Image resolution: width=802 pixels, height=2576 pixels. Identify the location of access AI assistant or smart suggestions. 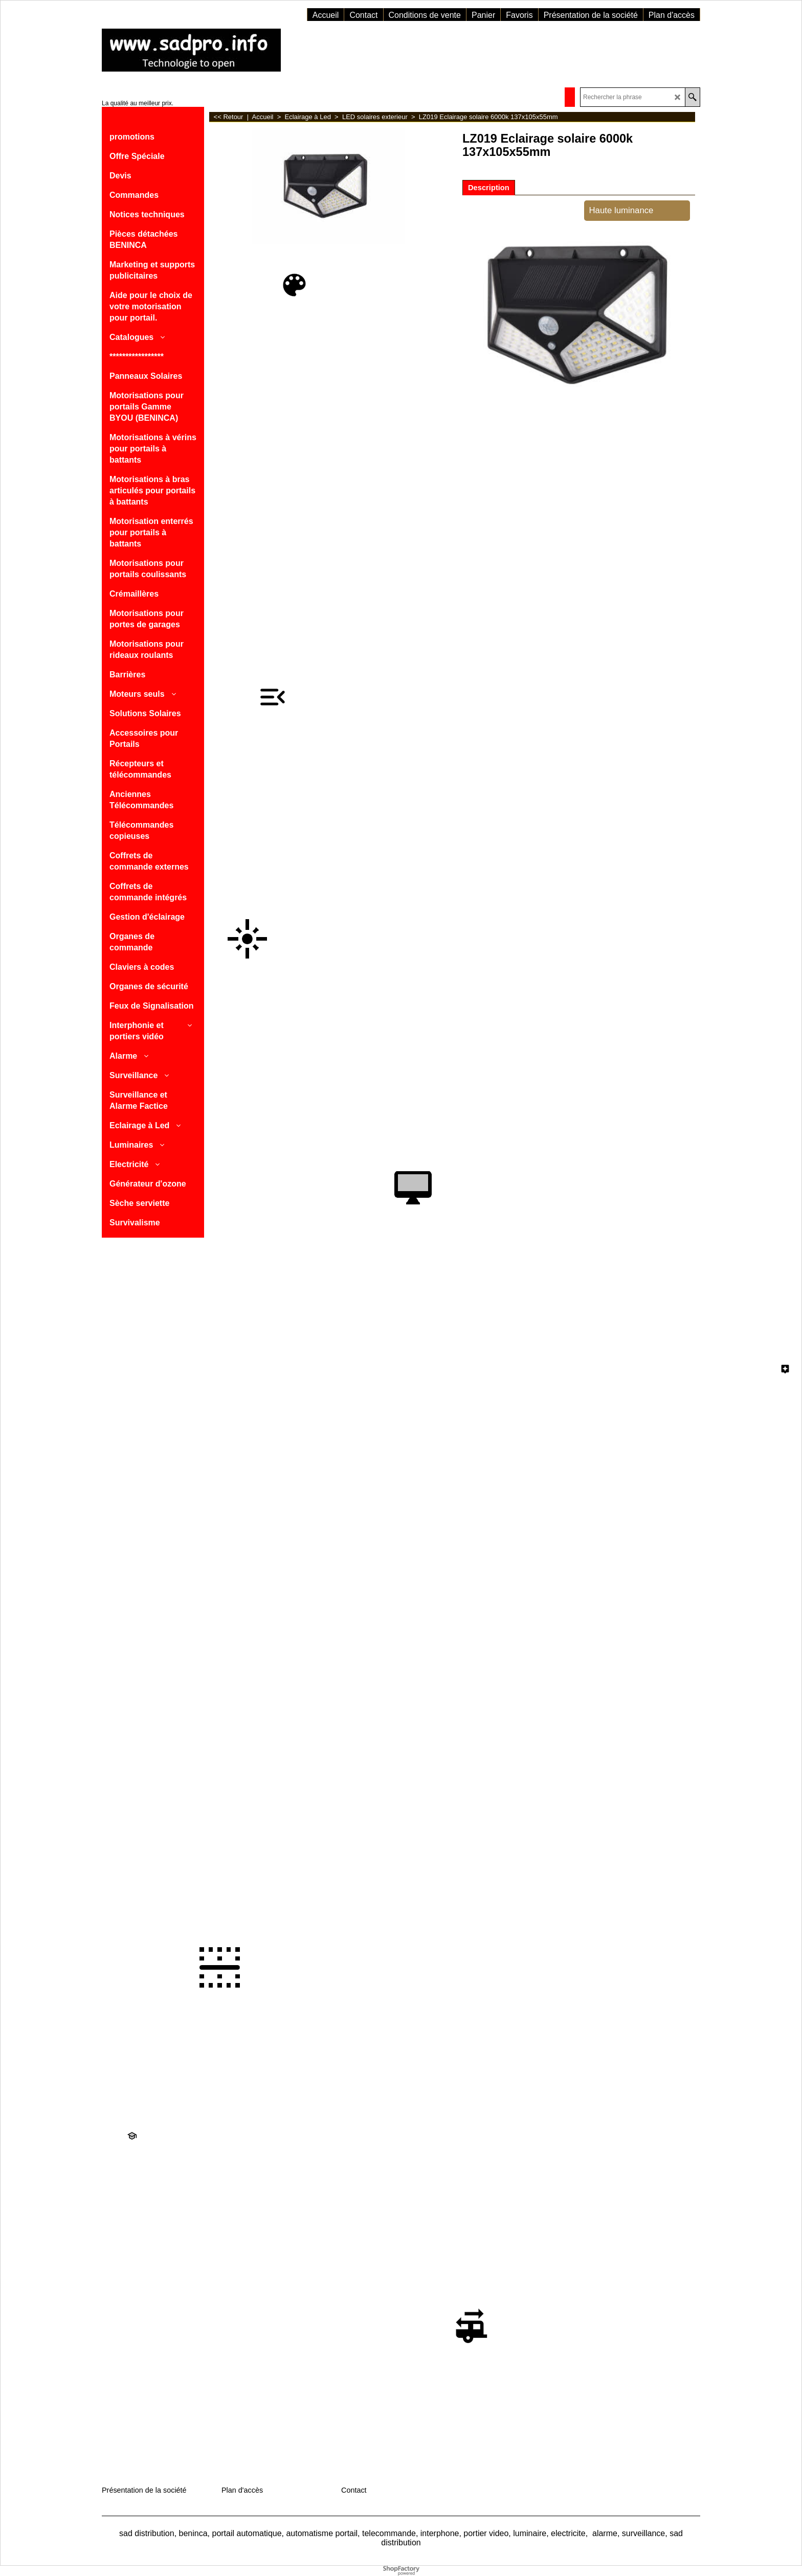
(785, 1369).